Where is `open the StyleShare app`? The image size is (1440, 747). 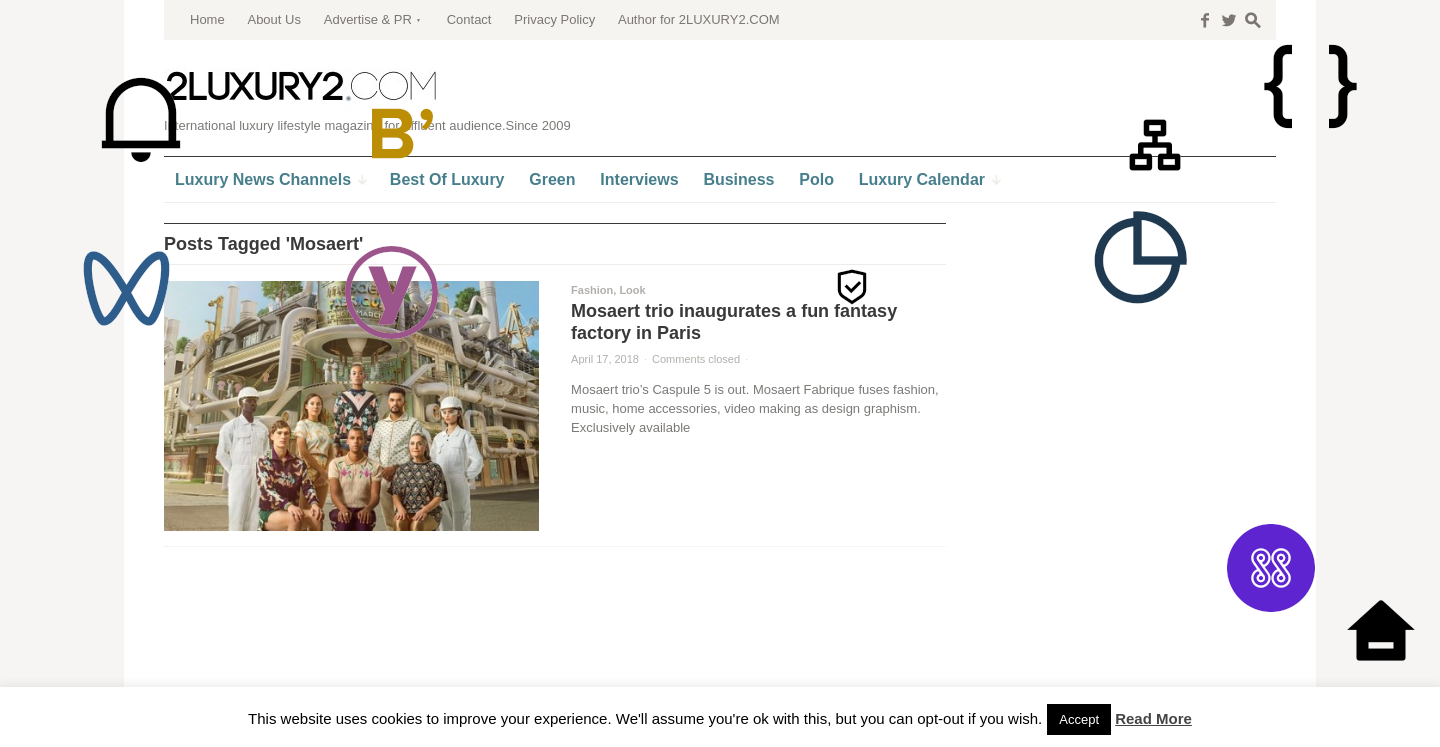 open the StyleShare app is located at coordinates (1271, 568).